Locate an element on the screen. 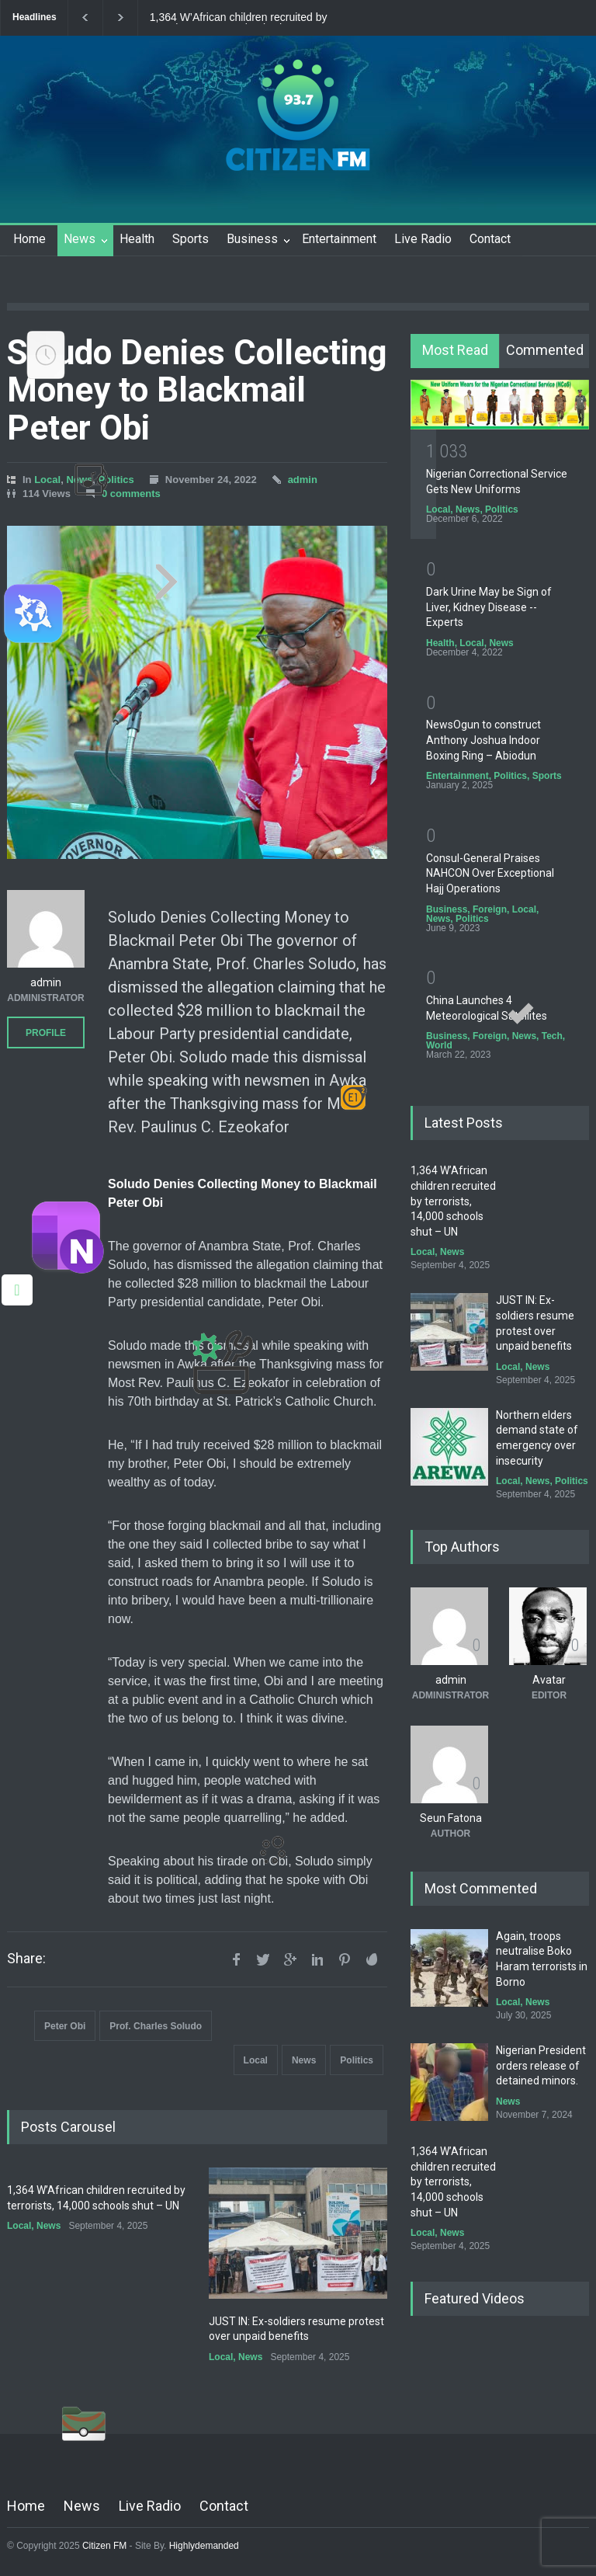  launch Half-Life 2: Episode One is located at coordinates (353, 1097).